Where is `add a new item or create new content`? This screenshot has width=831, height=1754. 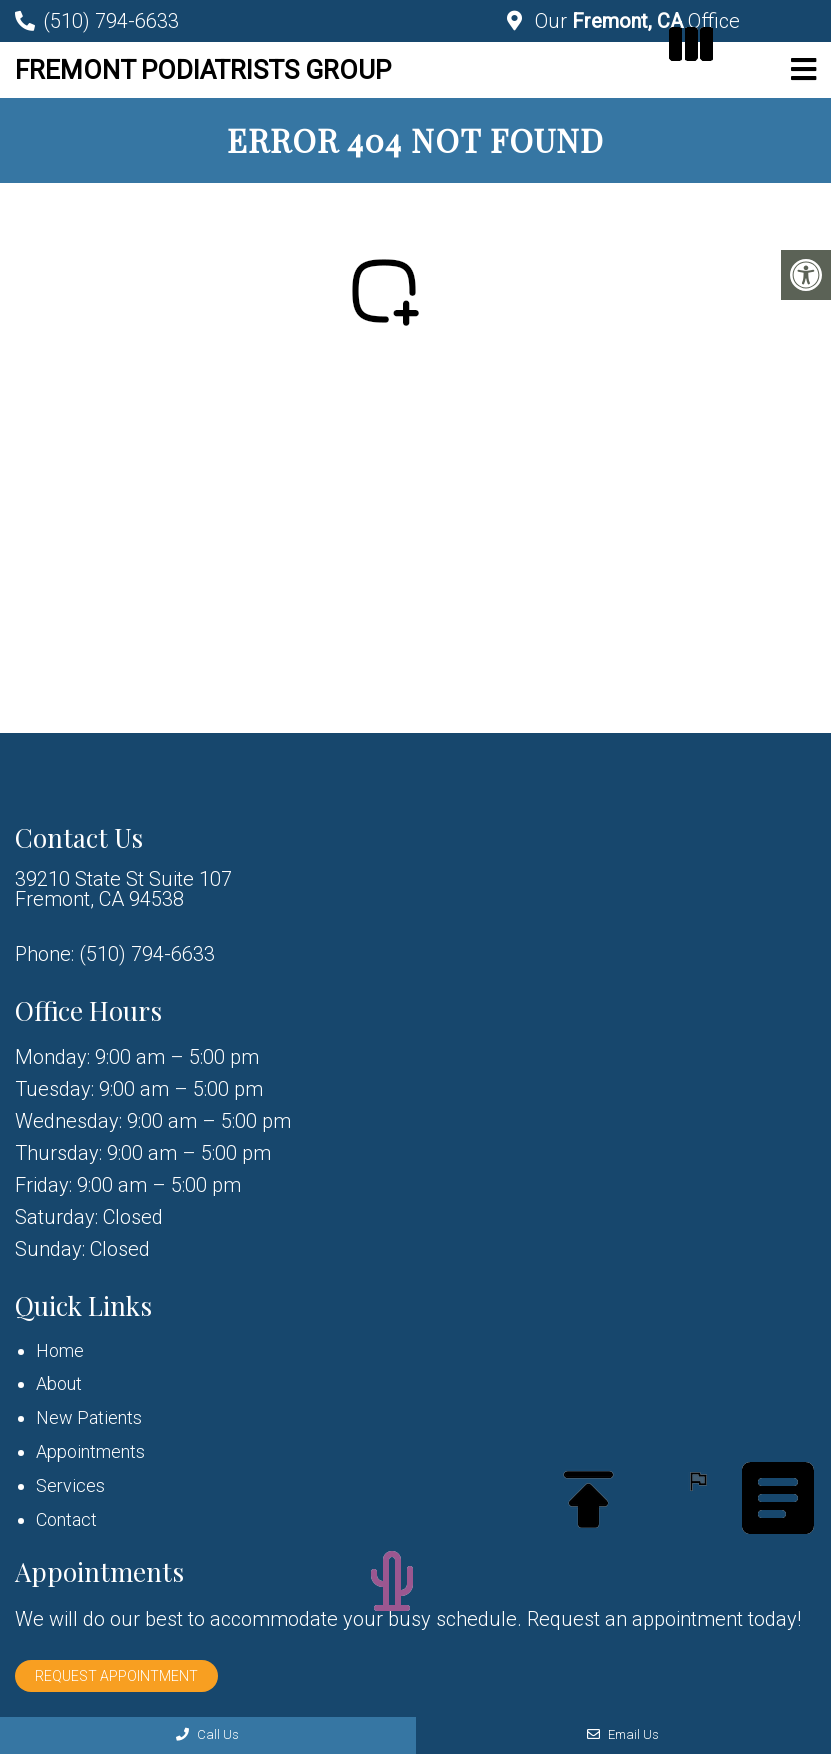
add a new item or create new content is located at coordinates (384, 291).